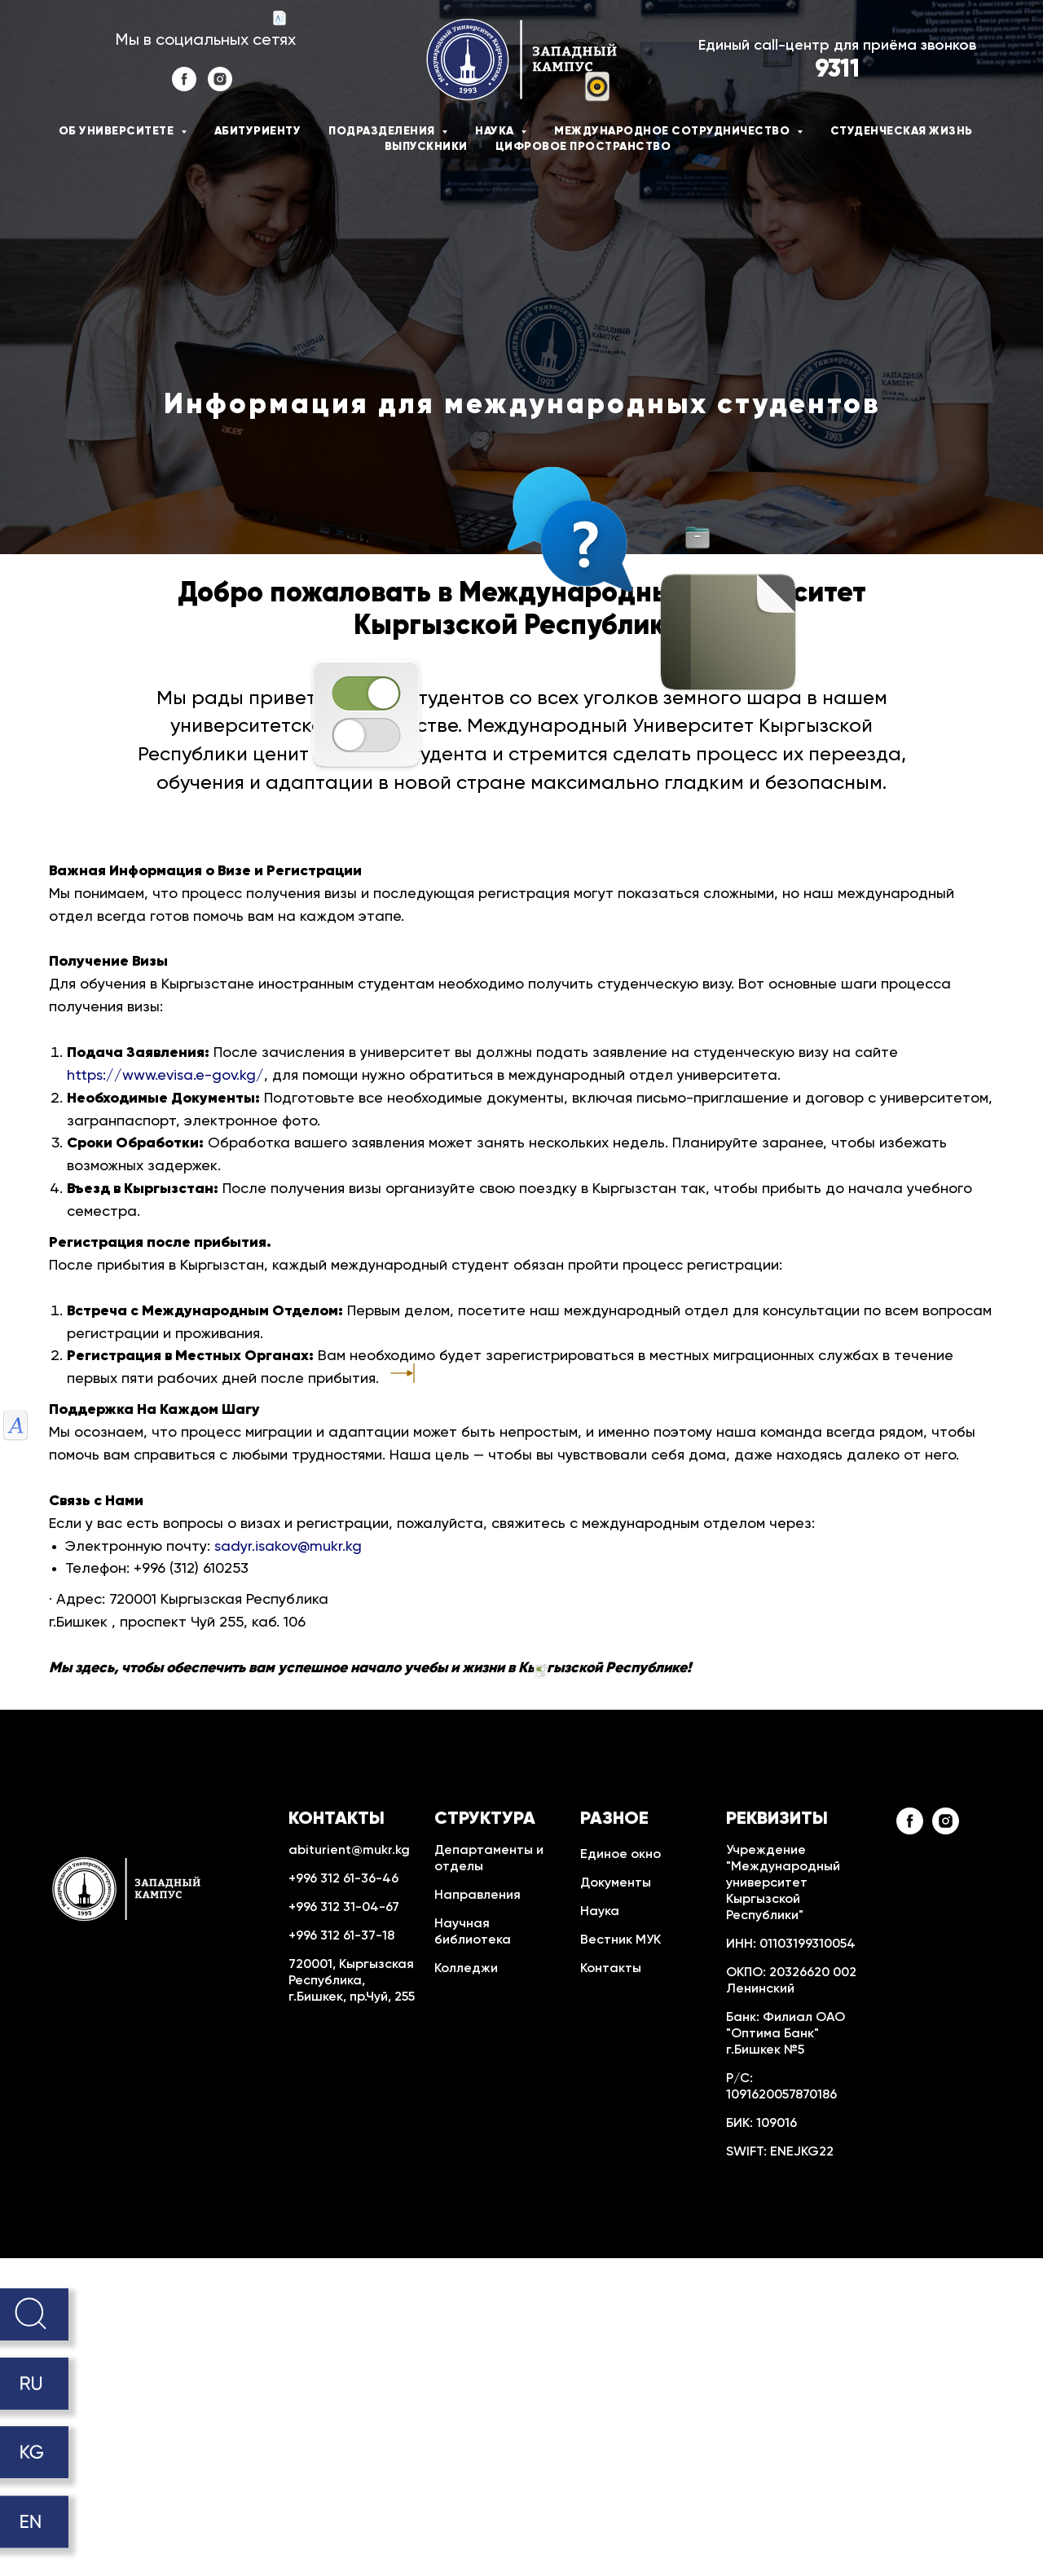 The image size is (1043, 2576). Describe the element at coordinates (15, 1425) in the screenshot. I see `a font file type indicator` at that location.